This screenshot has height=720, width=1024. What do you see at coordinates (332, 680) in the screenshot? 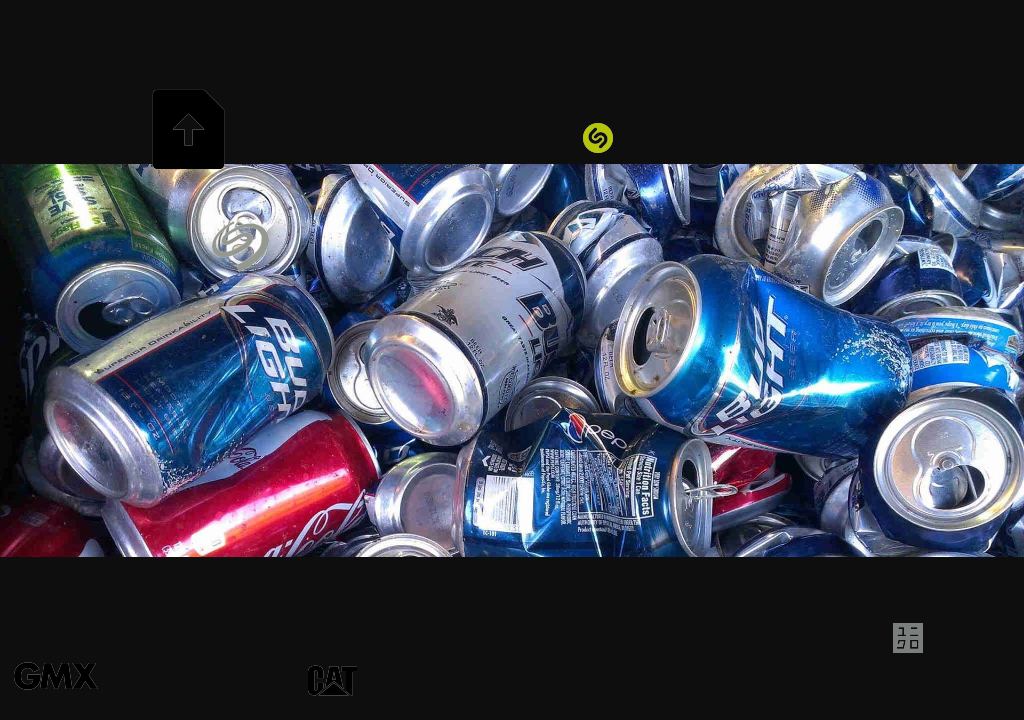
I see `caterpillar inc. company logo` at bounding box center [332, 680].